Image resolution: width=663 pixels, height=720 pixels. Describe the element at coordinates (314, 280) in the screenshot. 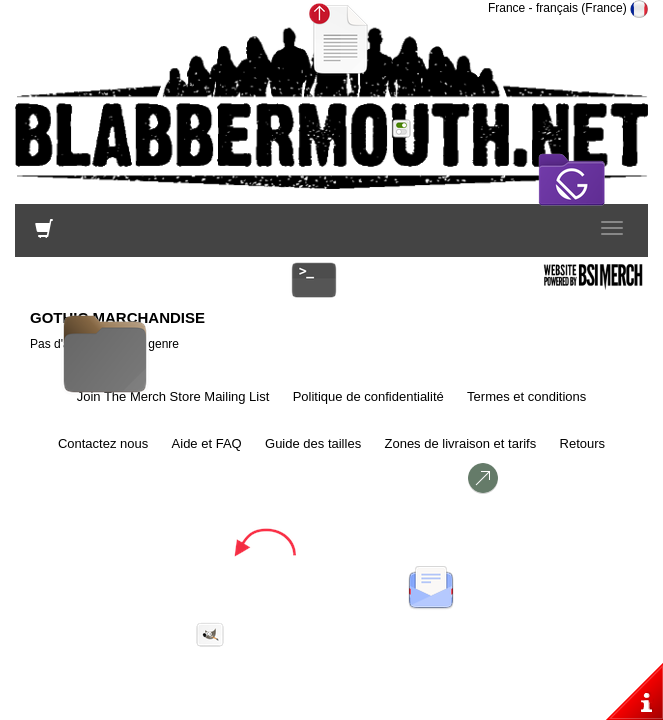

I see `open the terminal application` at that location.